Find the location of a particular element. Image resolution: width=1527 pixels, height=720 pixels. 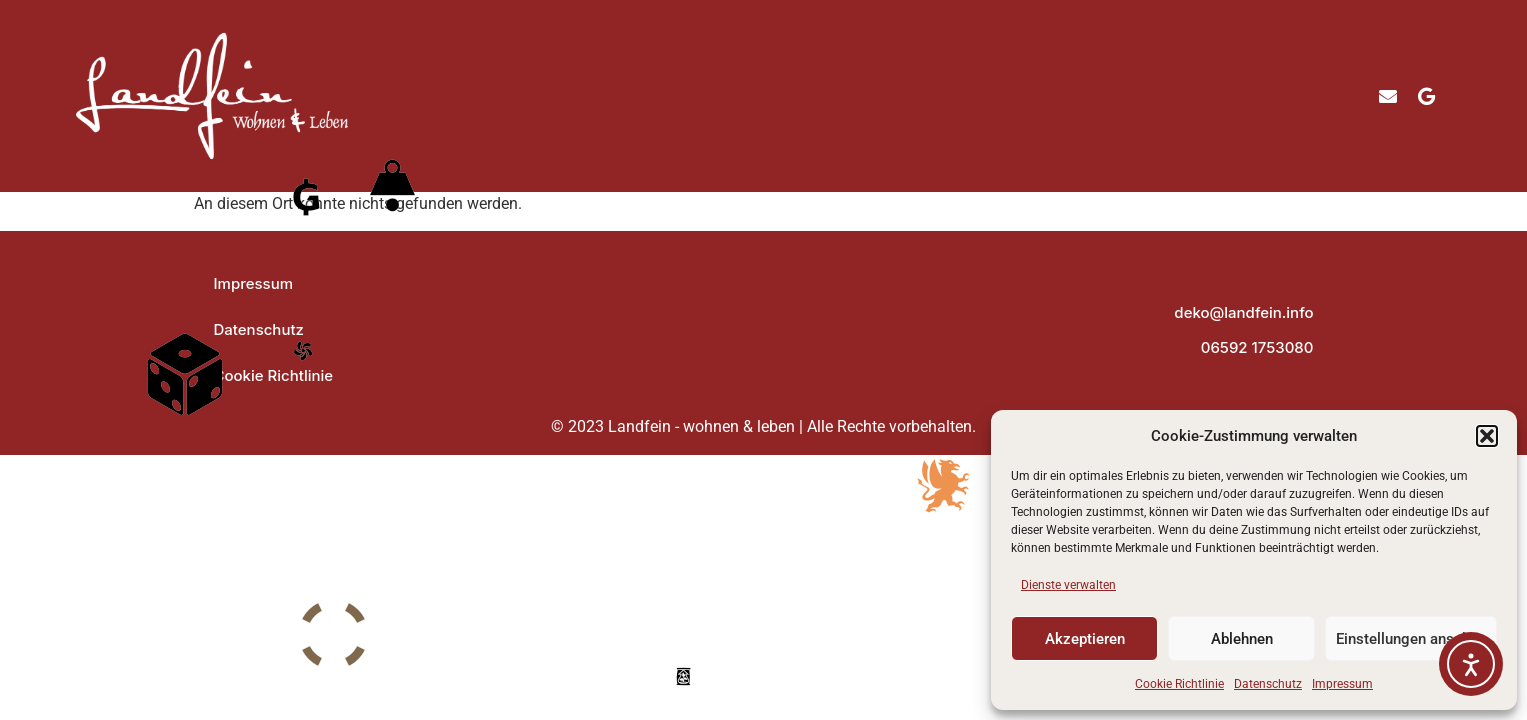

indicates a crushing or weight-based attack in a game is located at coordinates (392, 185).